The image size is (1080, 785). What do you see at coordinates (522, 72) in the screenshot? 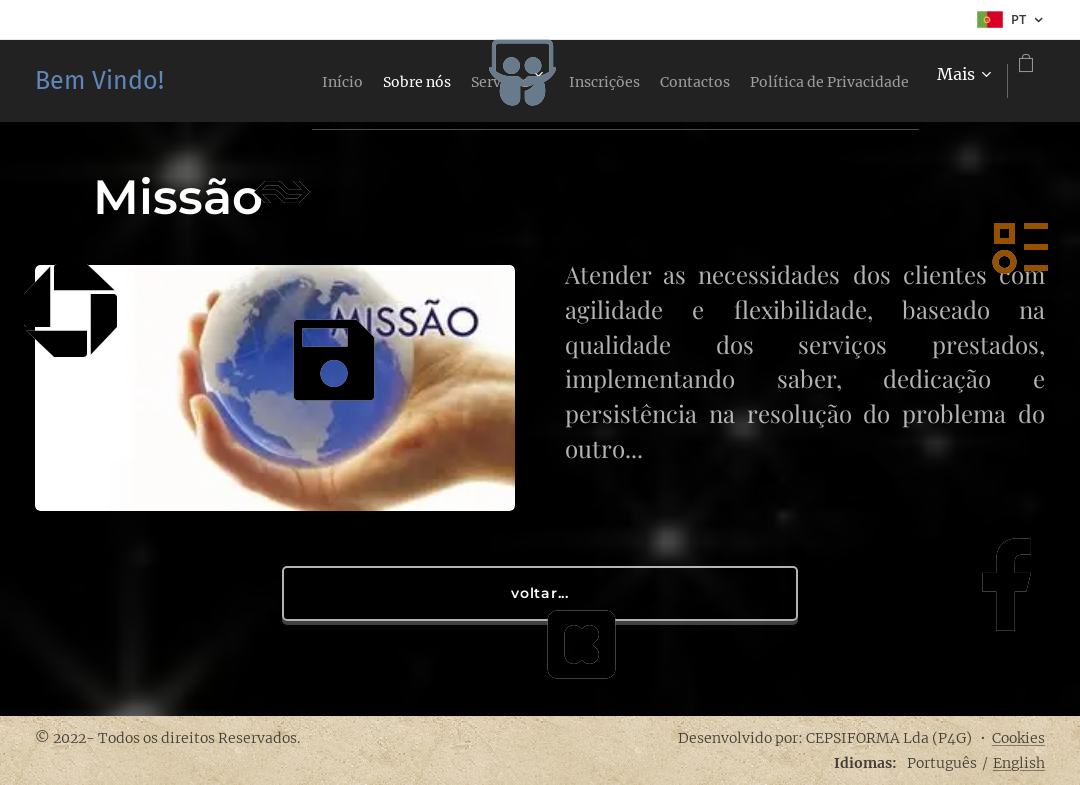
I see `open slideshare app` at bounding box center [522, 72].